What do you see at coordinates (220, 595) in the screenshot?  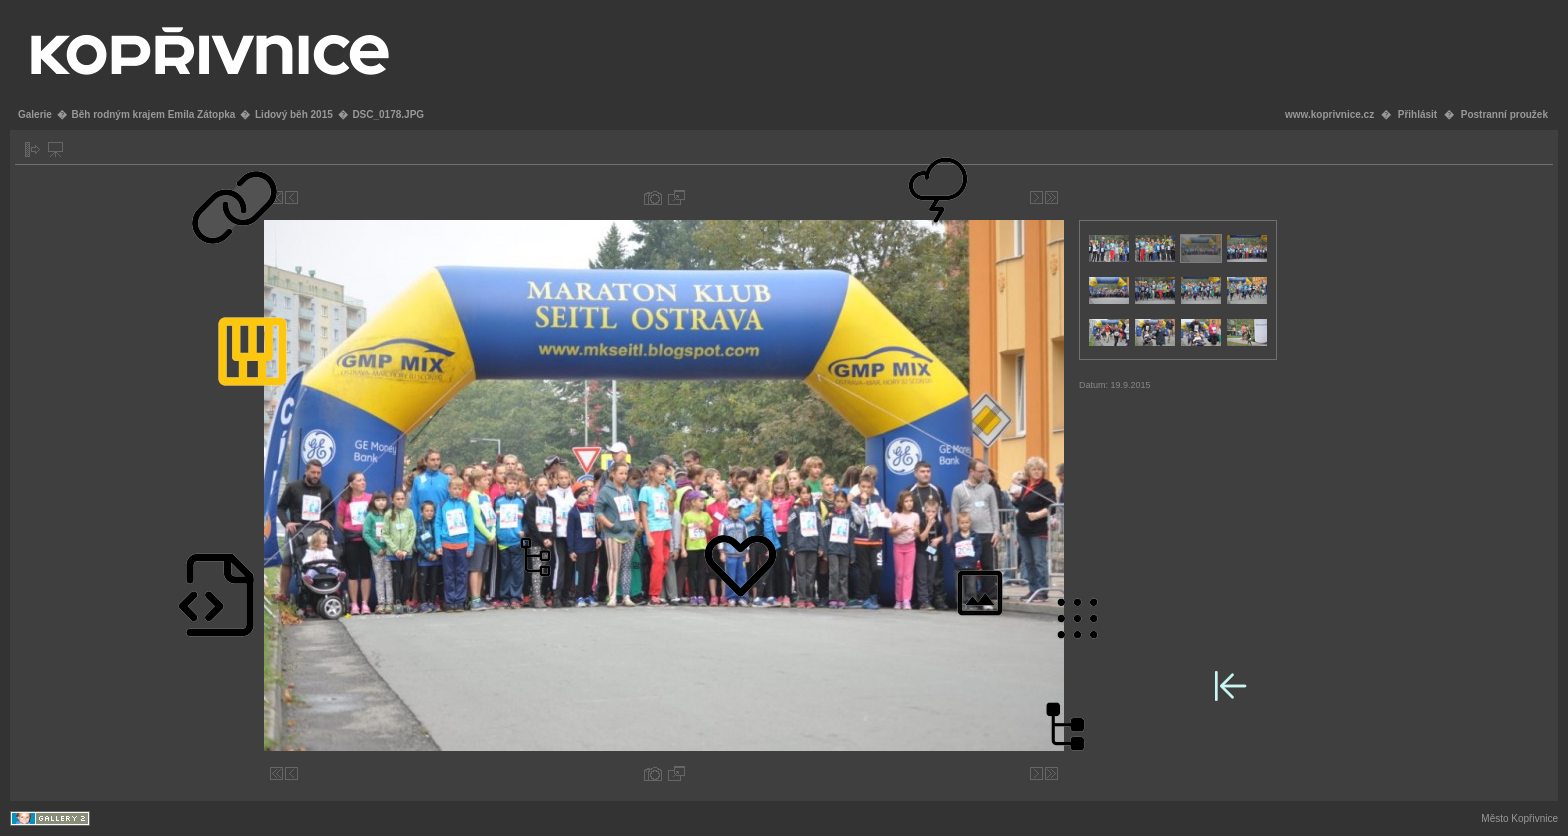 I see `view source code file` at bounding box center [220, 595].